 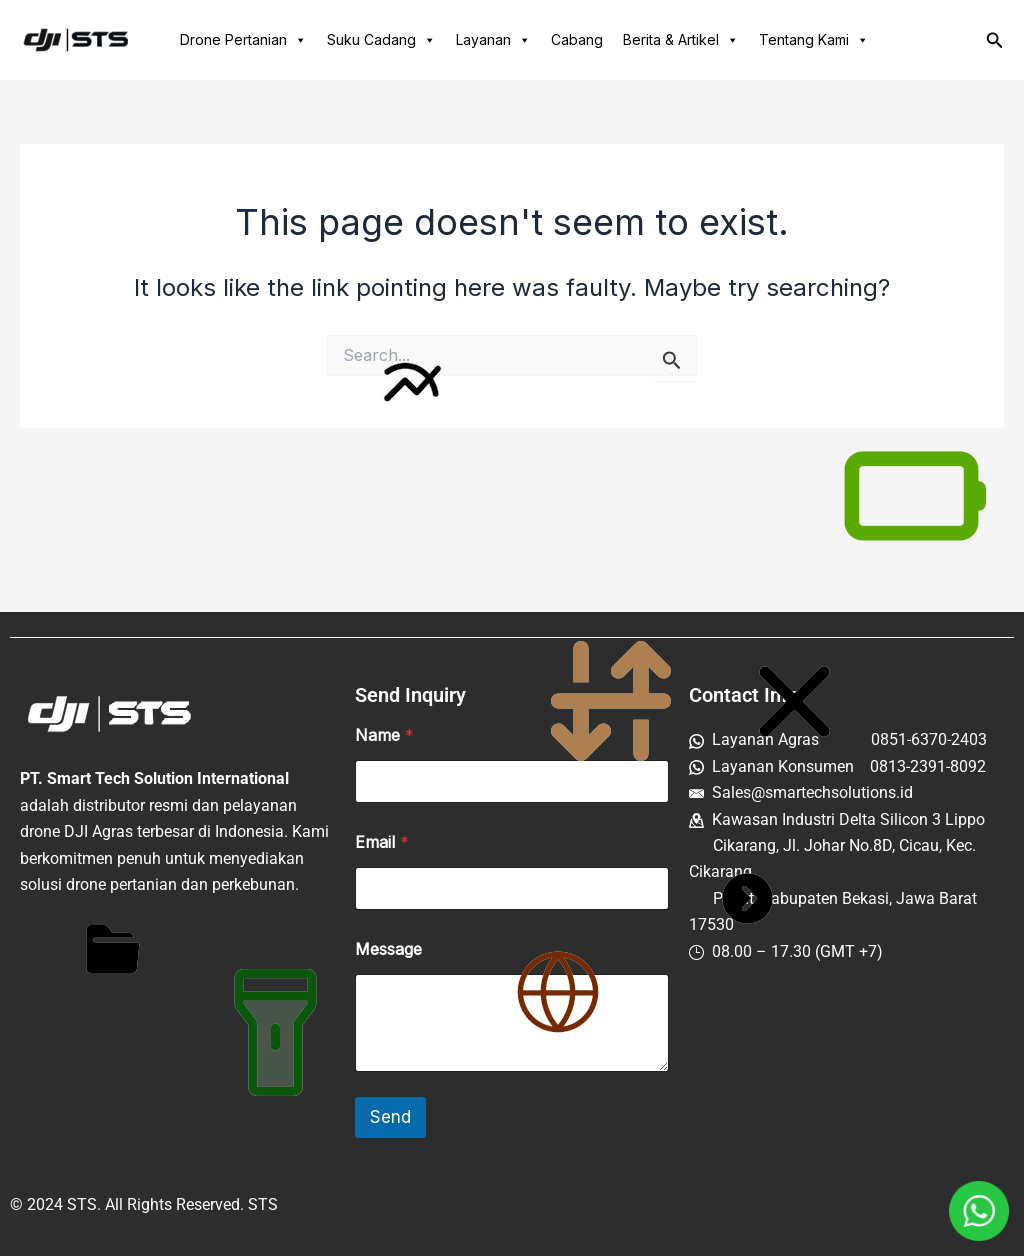 What do you see at coordinates (747, 898) in the screenshot?
I see `go to next item or page` at bounding box center [747, 898].